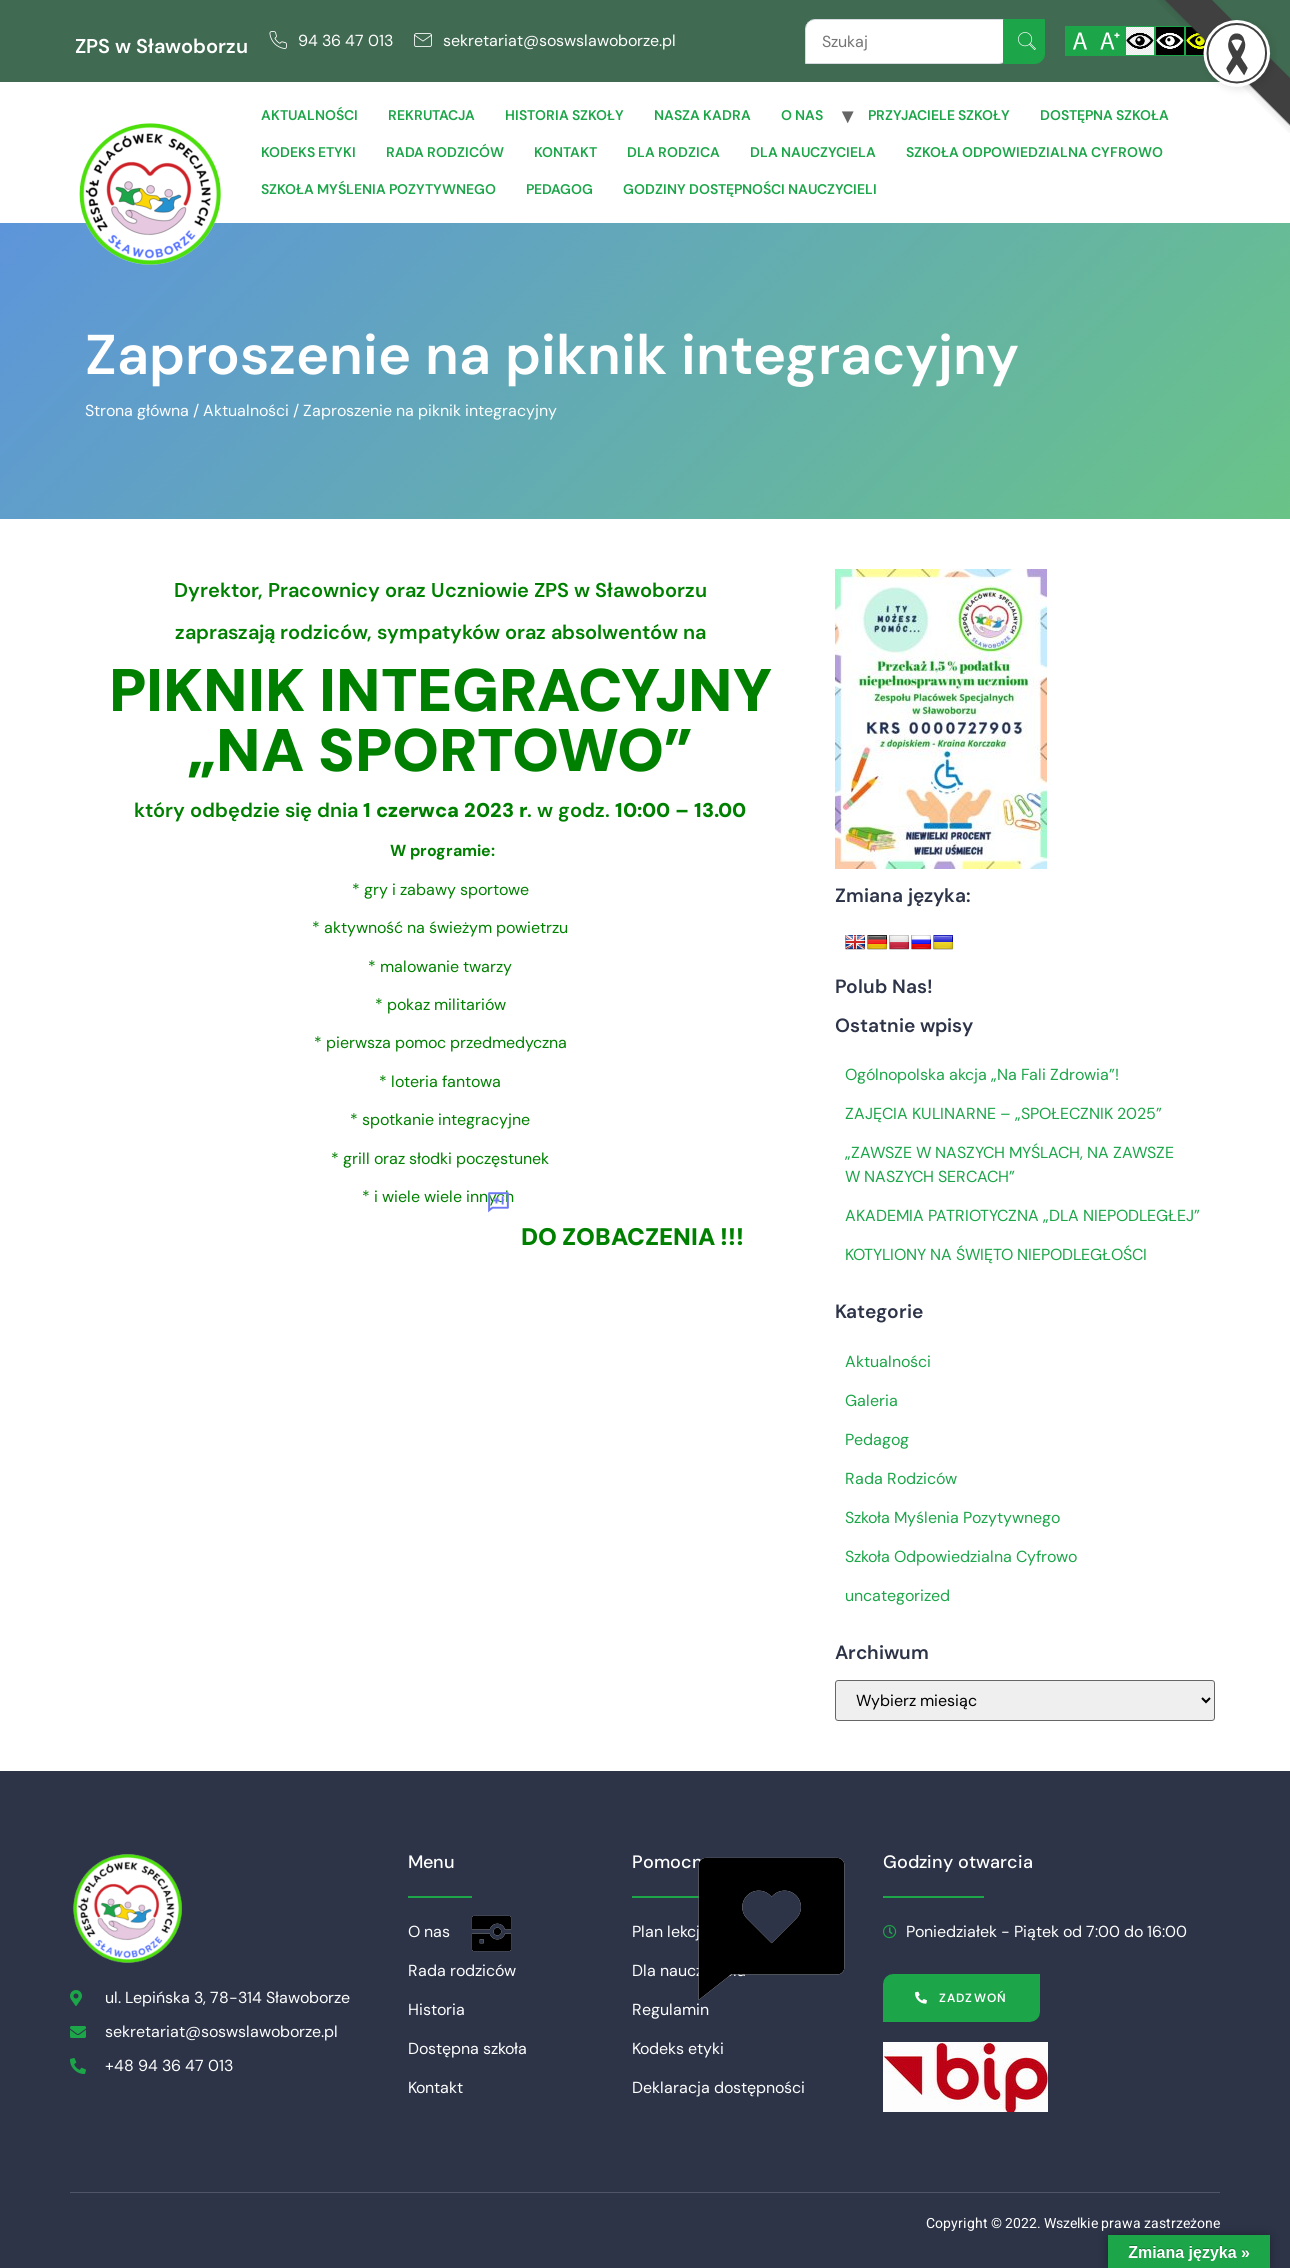 The height and width of the screenshot is (2268, 1290). Describe the element at coordinates (771, 1923) in the screenshot. I see `view liked or favorited messages` at that location.